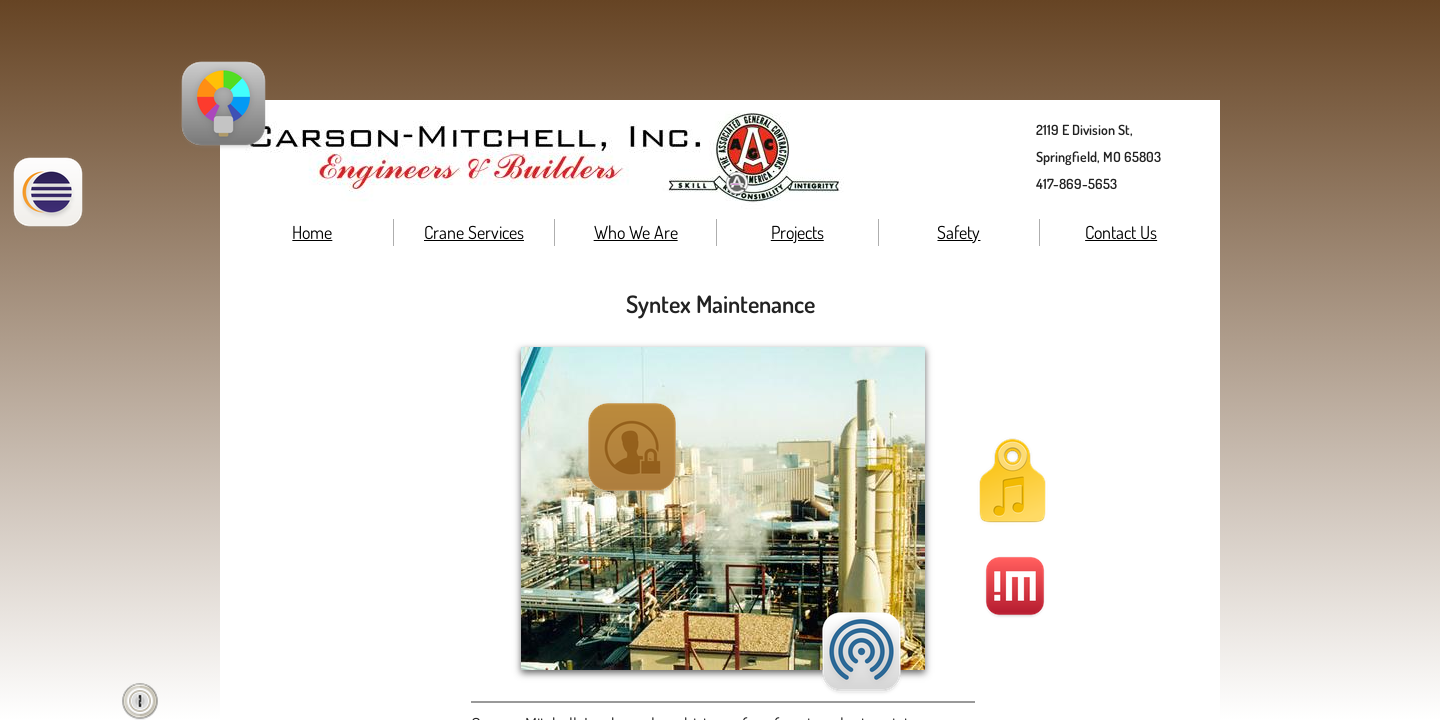  I want to click on open NoMachine remote desktop application, so click(1015, 586).